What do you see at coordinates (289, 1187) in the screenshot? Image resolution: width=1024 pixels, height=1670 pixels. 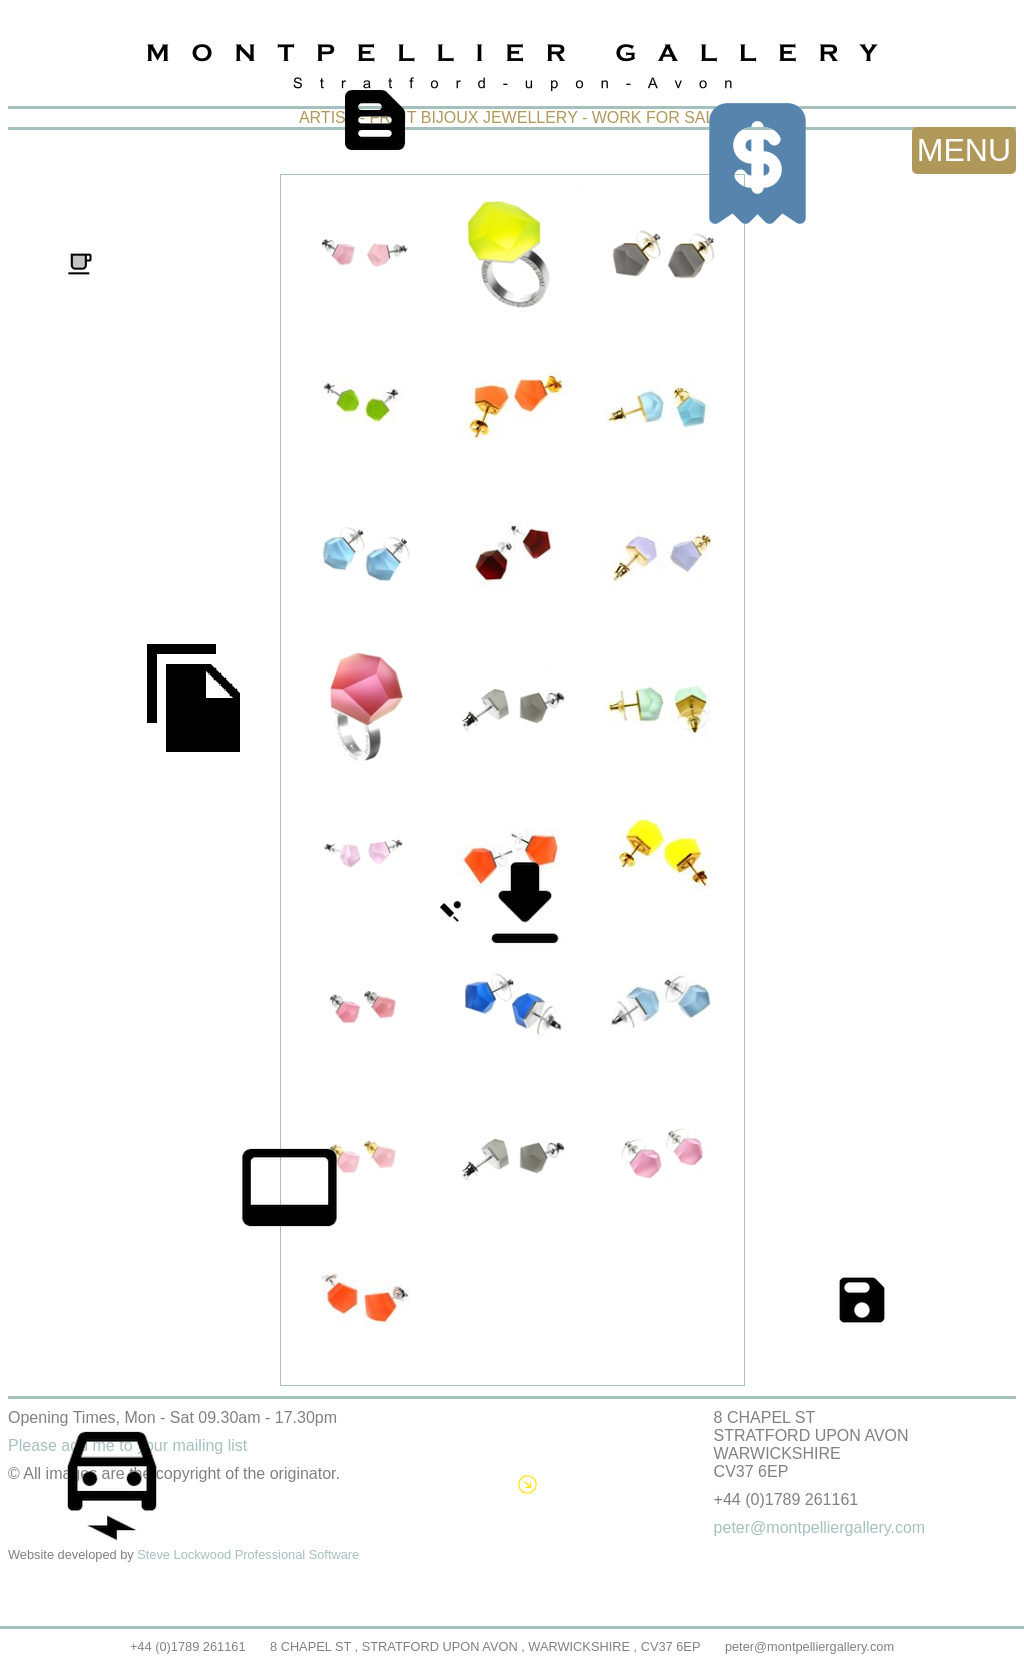 I see `video player with subtitle or caption bar` at bounding box center [289, 1187].